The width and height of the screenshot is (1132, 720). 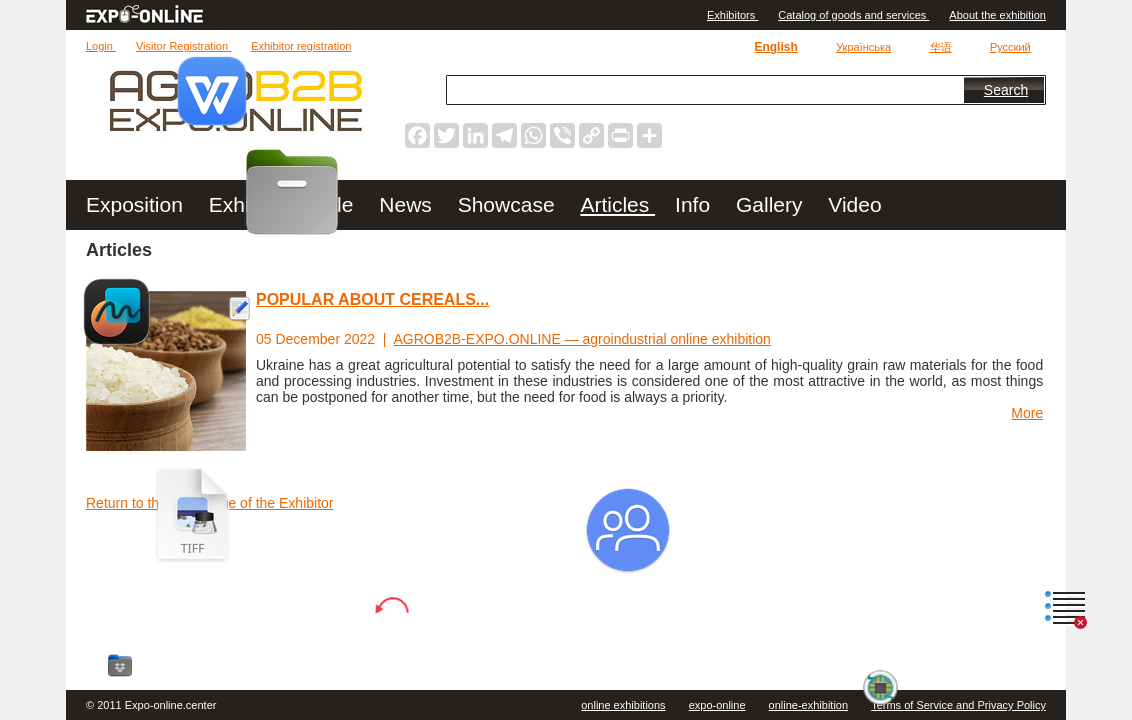 What do you see at coordinates (192, 515) in the screenshot?
I see `a tiff image file` at bounding box center [192, 515].